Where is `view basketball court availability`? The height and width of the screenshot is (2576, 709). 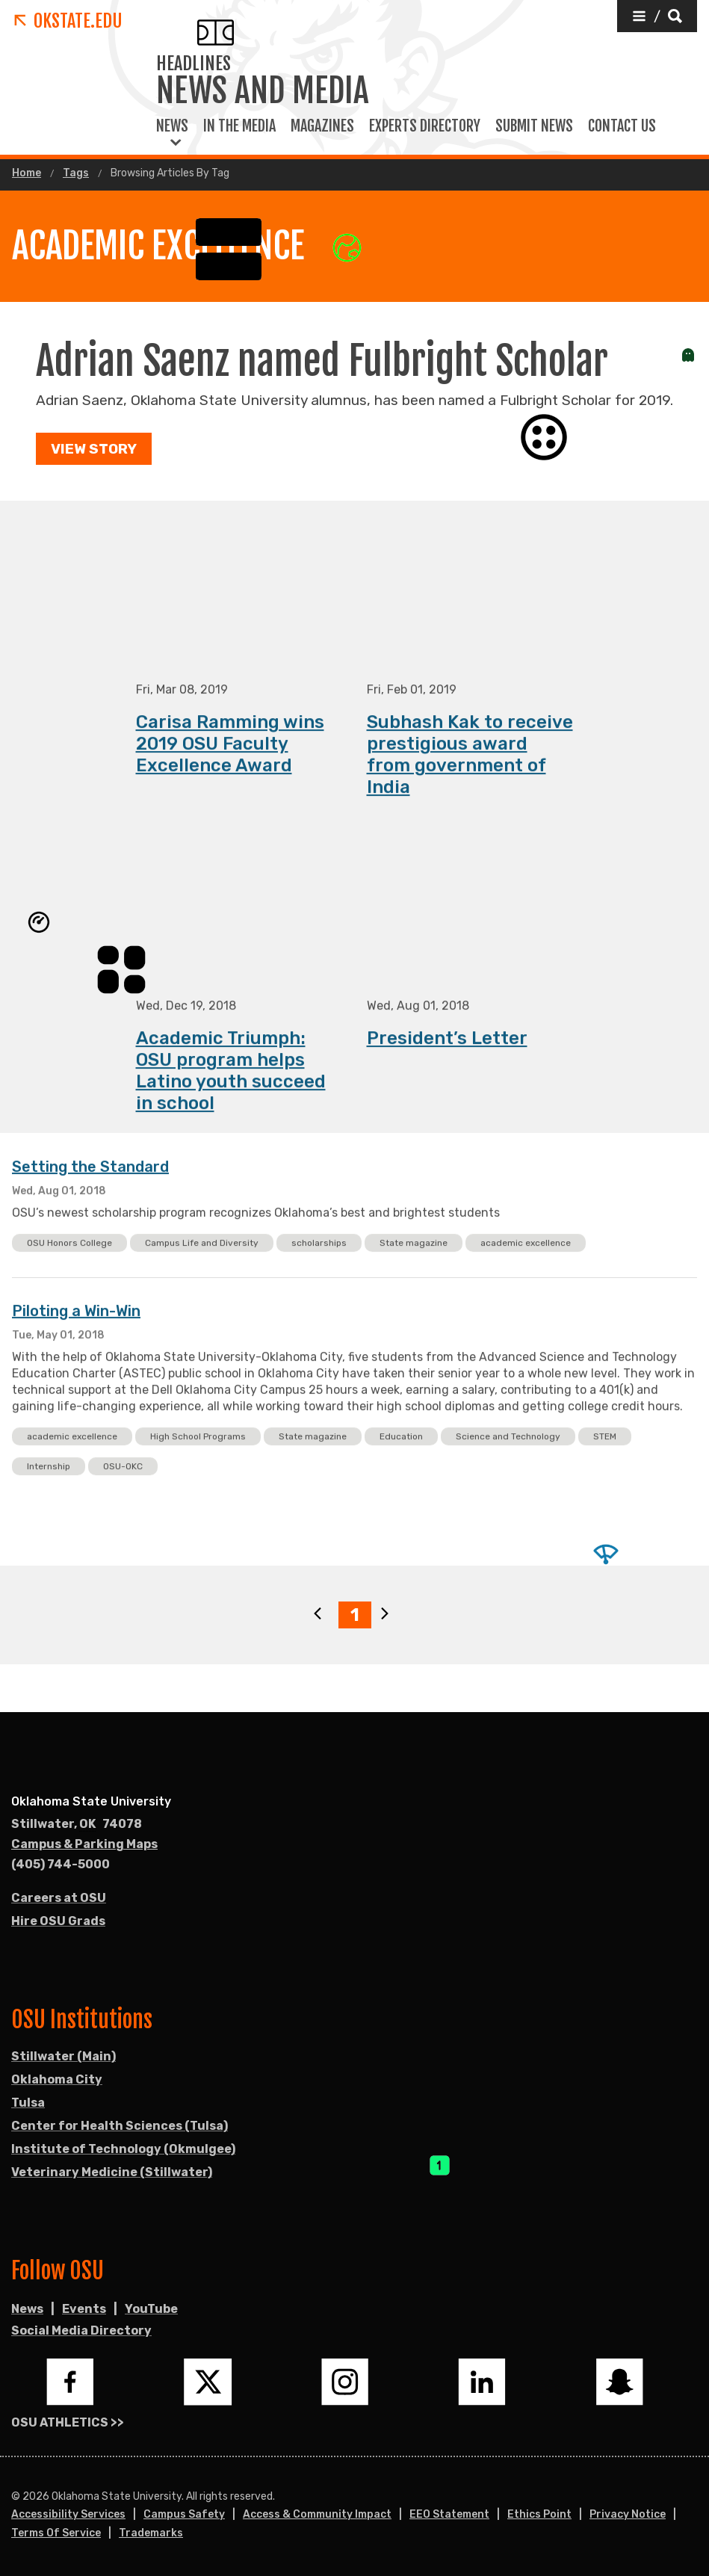
view basketball court availability is located at coordinates (215, 32).